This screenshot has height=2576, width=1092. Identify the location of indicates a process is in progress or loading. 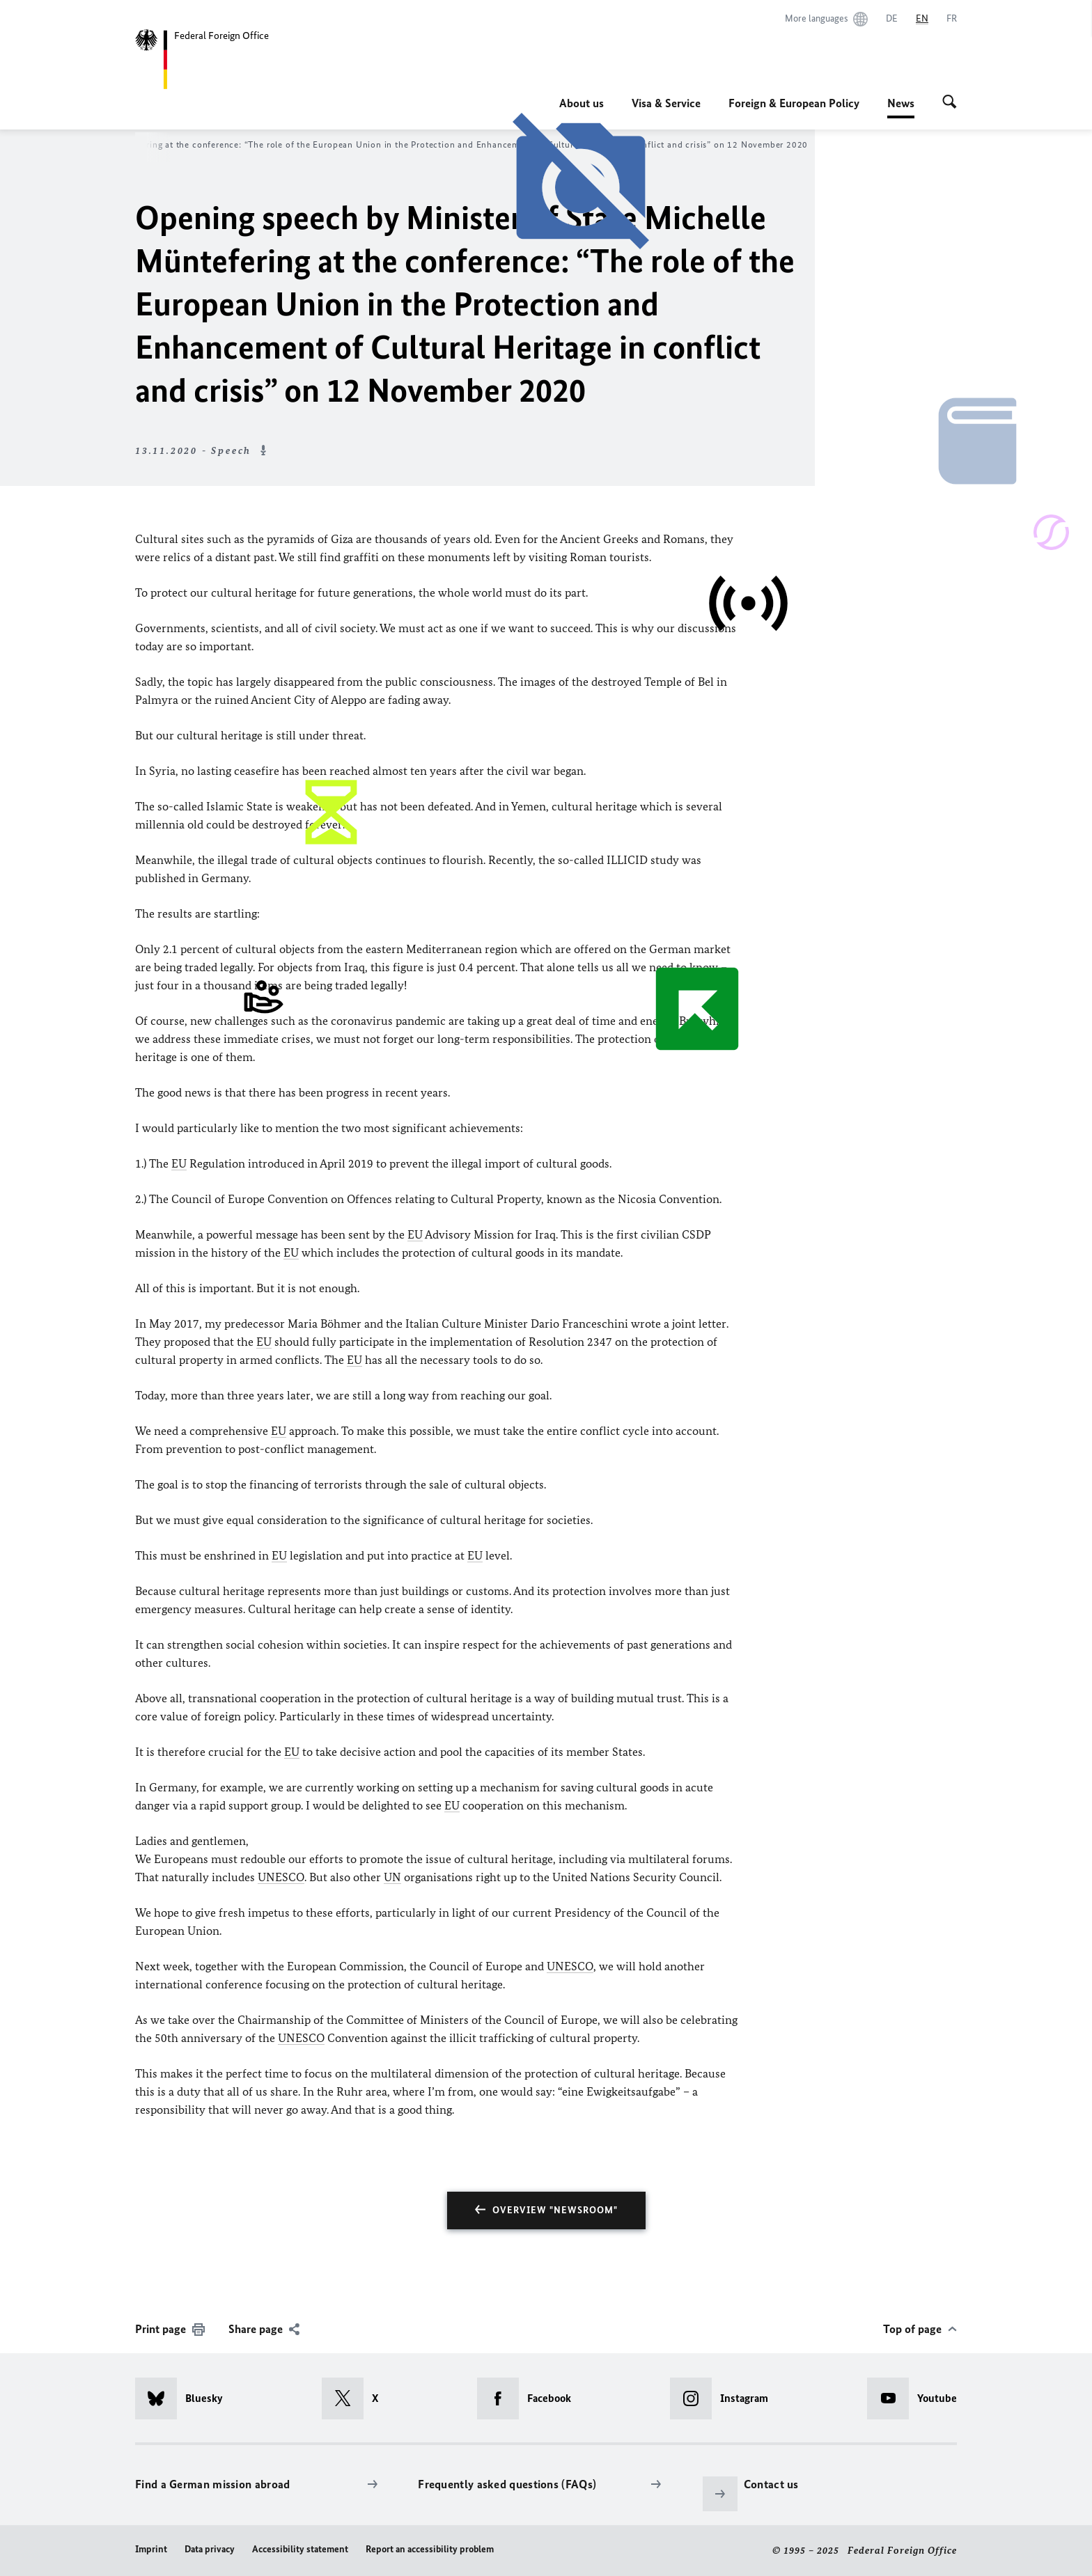
(331, 812).